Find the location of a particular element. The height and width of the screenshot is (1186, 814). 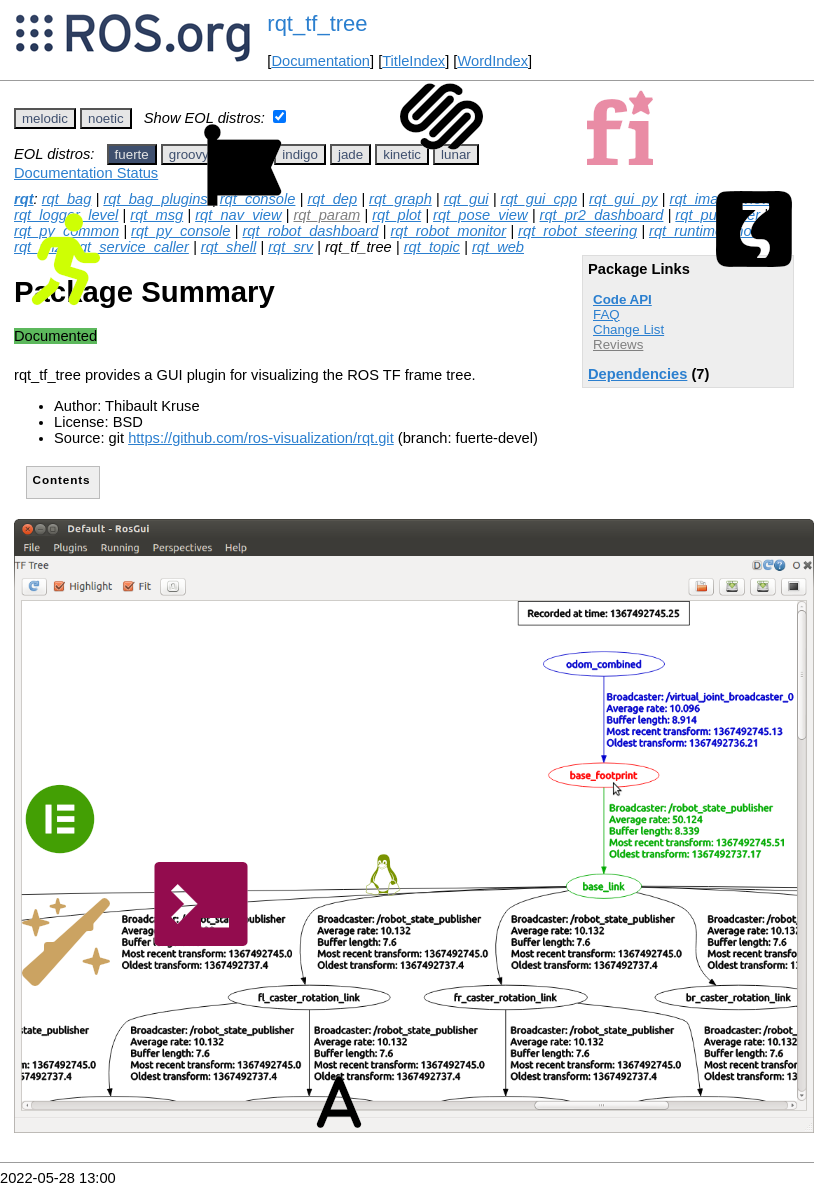

flag or mark an item for review is located at coordinates (243, 165).